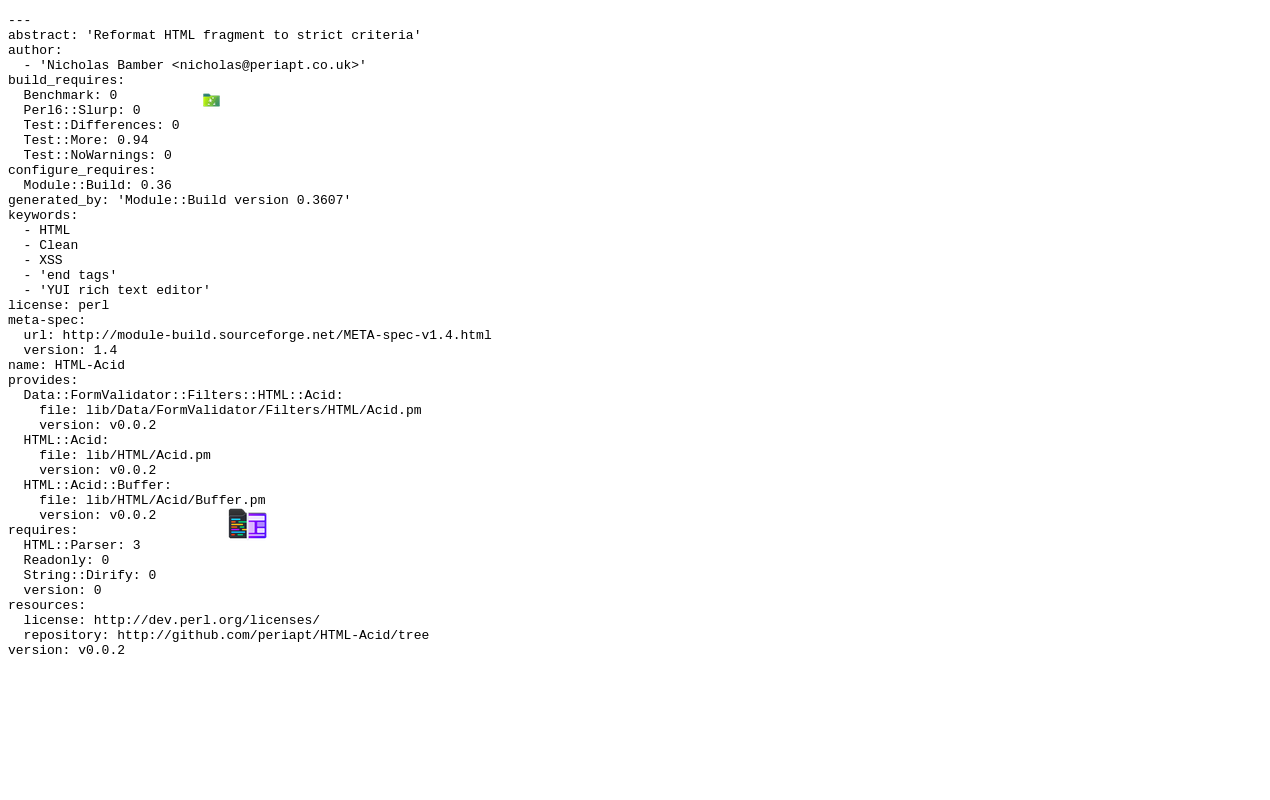 The height and width of the screenshot is (800, 1270). I want to click on open programming projects folder, so click(247, 524).